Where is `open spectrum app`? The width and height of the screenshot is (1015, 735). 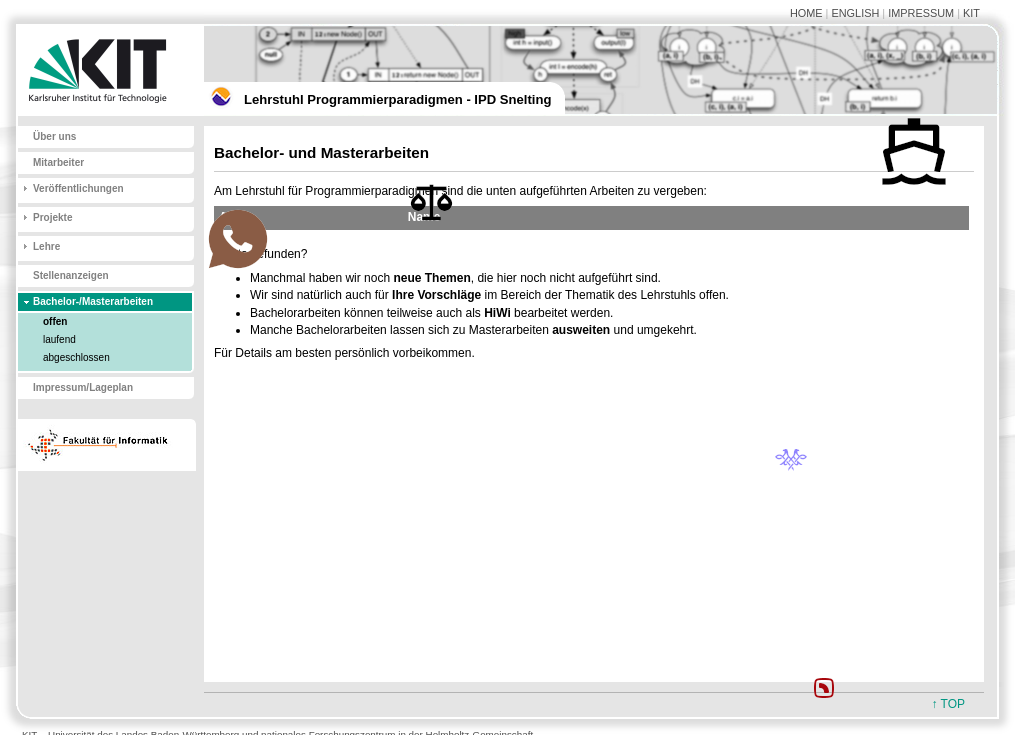 open spectrum app is located at coordinates (824, 688).